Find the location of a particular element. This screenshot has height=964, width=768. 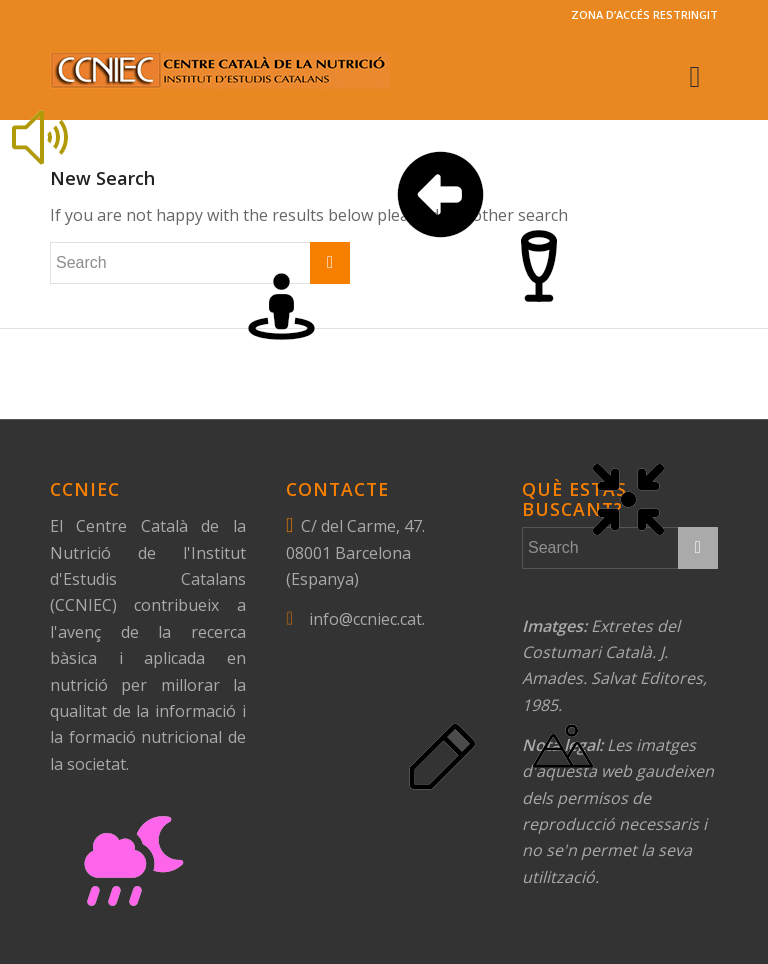

celebrate an achievement or milestone is located at coordinates (539, 266).